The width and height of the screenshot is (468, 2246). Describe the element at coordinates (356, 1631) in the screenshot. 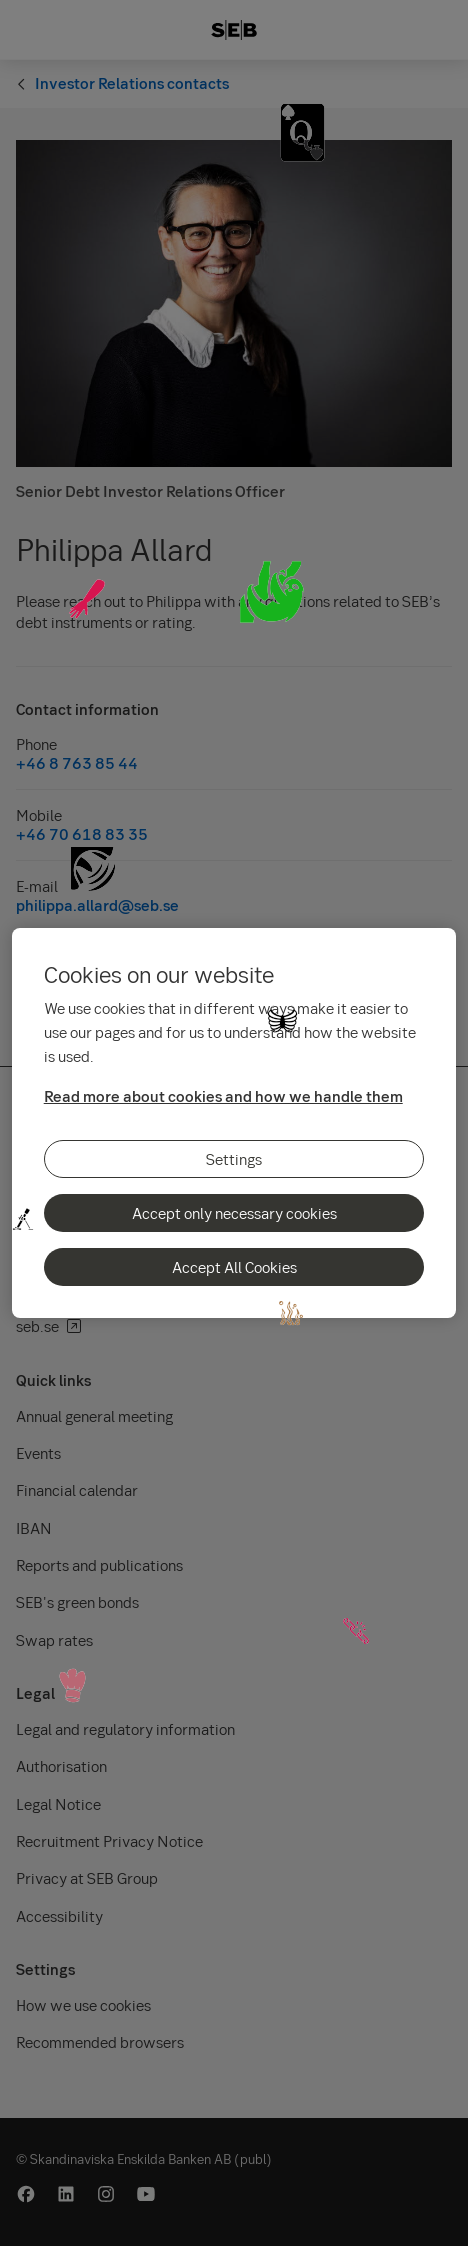

I see `disconnect or unlink accounts` at that location.